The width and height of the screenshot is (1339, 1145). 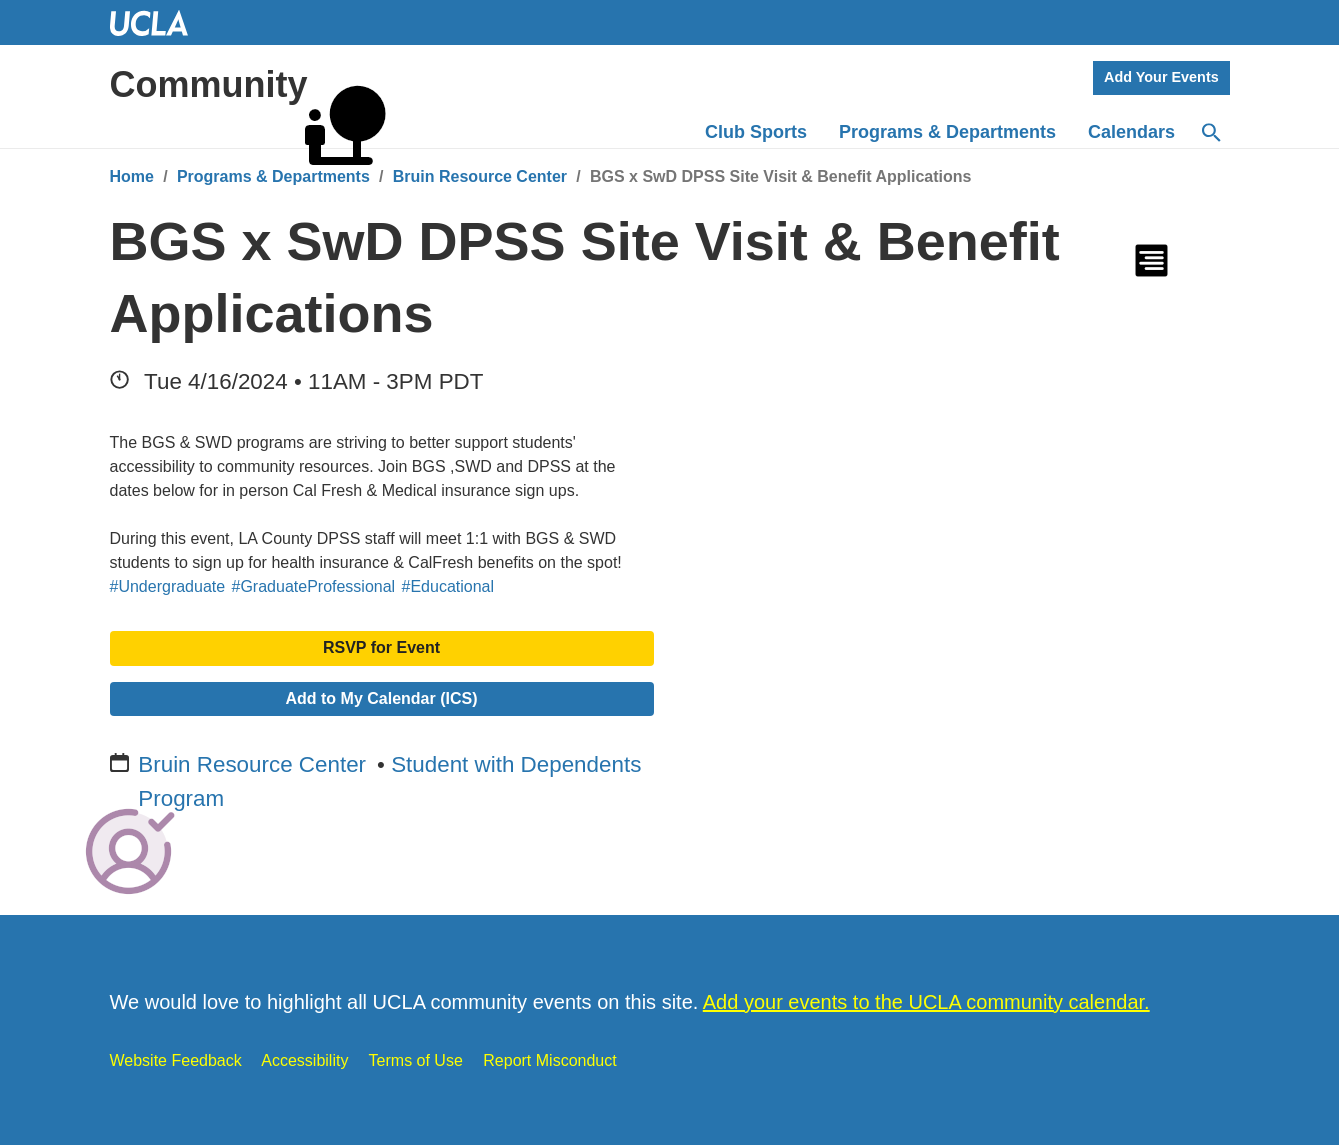 I want to click on verified user profile, so click(x=128, y=851).